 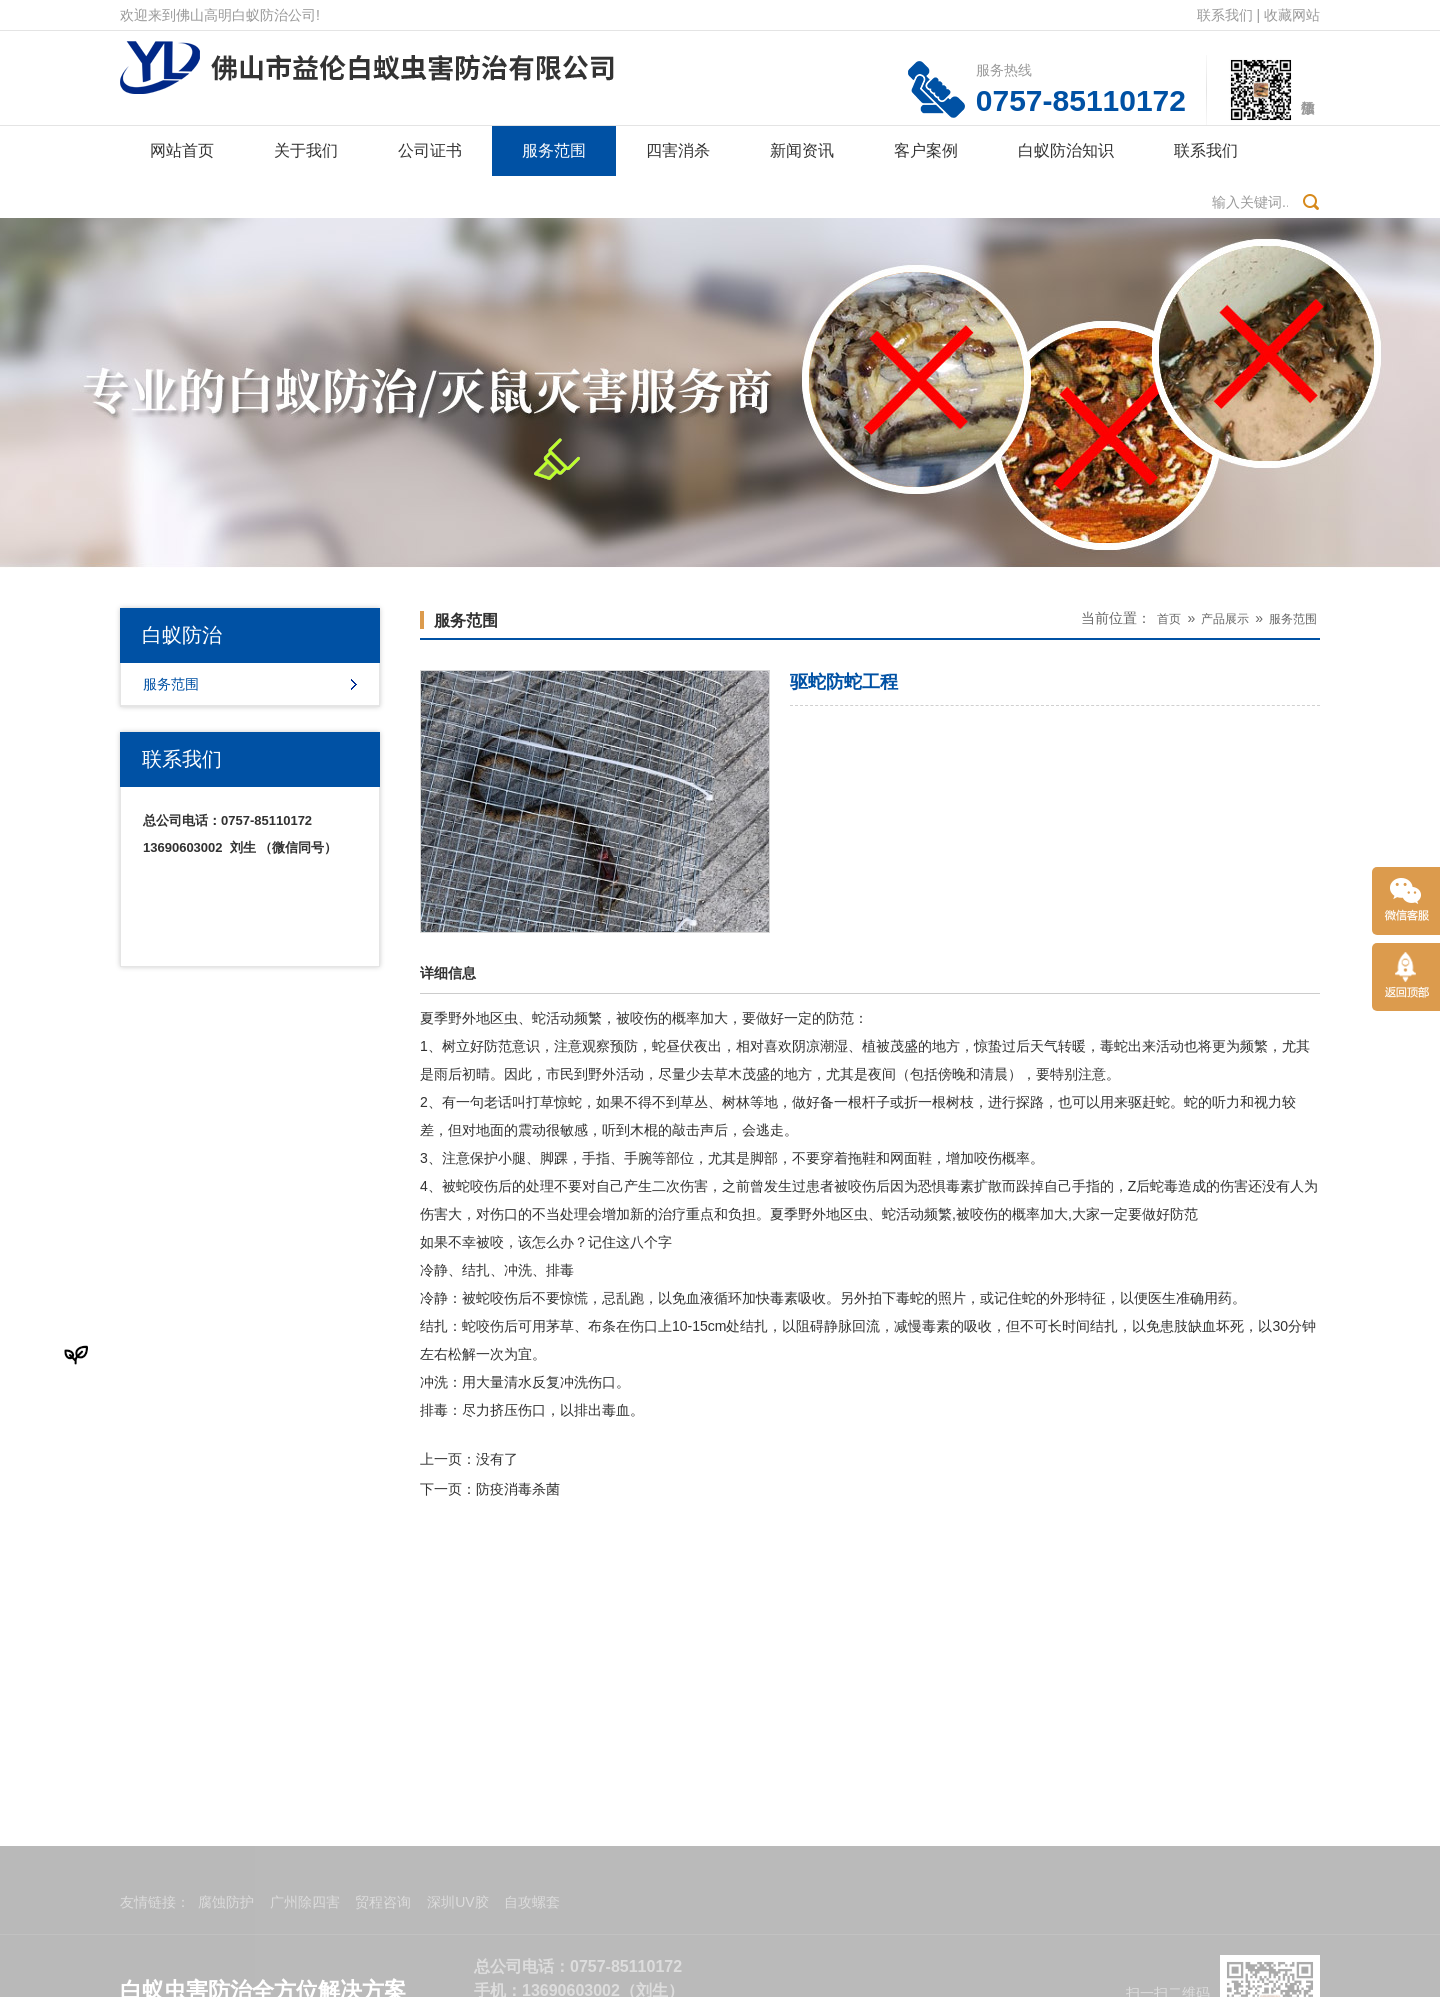 I want to click on highlight or mark selected text, so click(x=555, y=461).